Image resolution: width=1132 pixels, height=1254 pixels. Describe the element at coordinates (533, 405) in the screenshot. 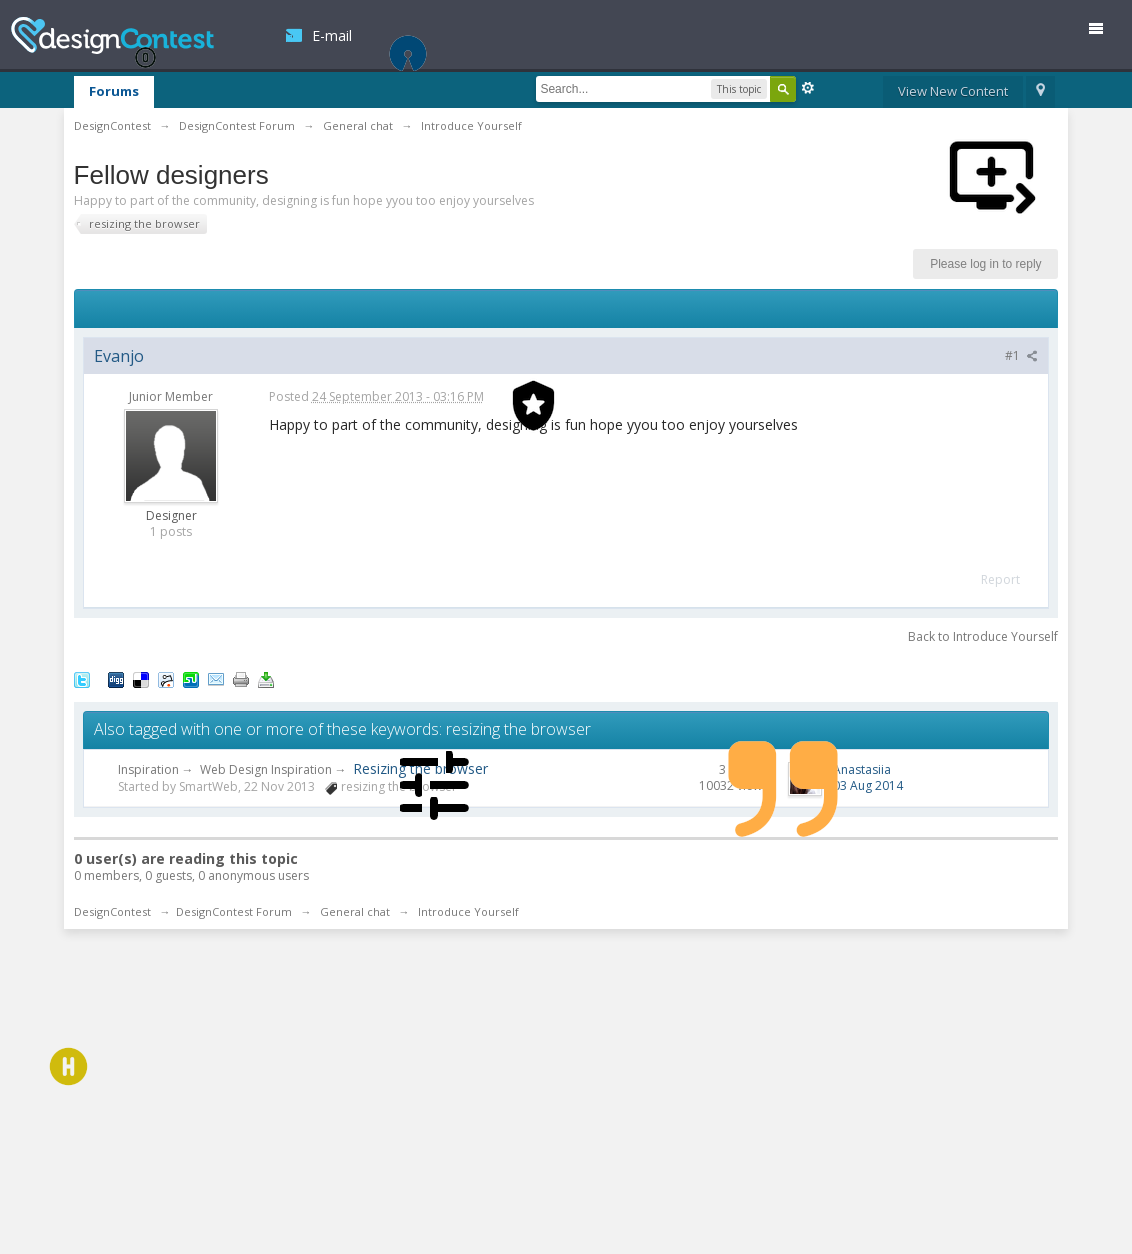

I see `access local police or emergency services` at that location.